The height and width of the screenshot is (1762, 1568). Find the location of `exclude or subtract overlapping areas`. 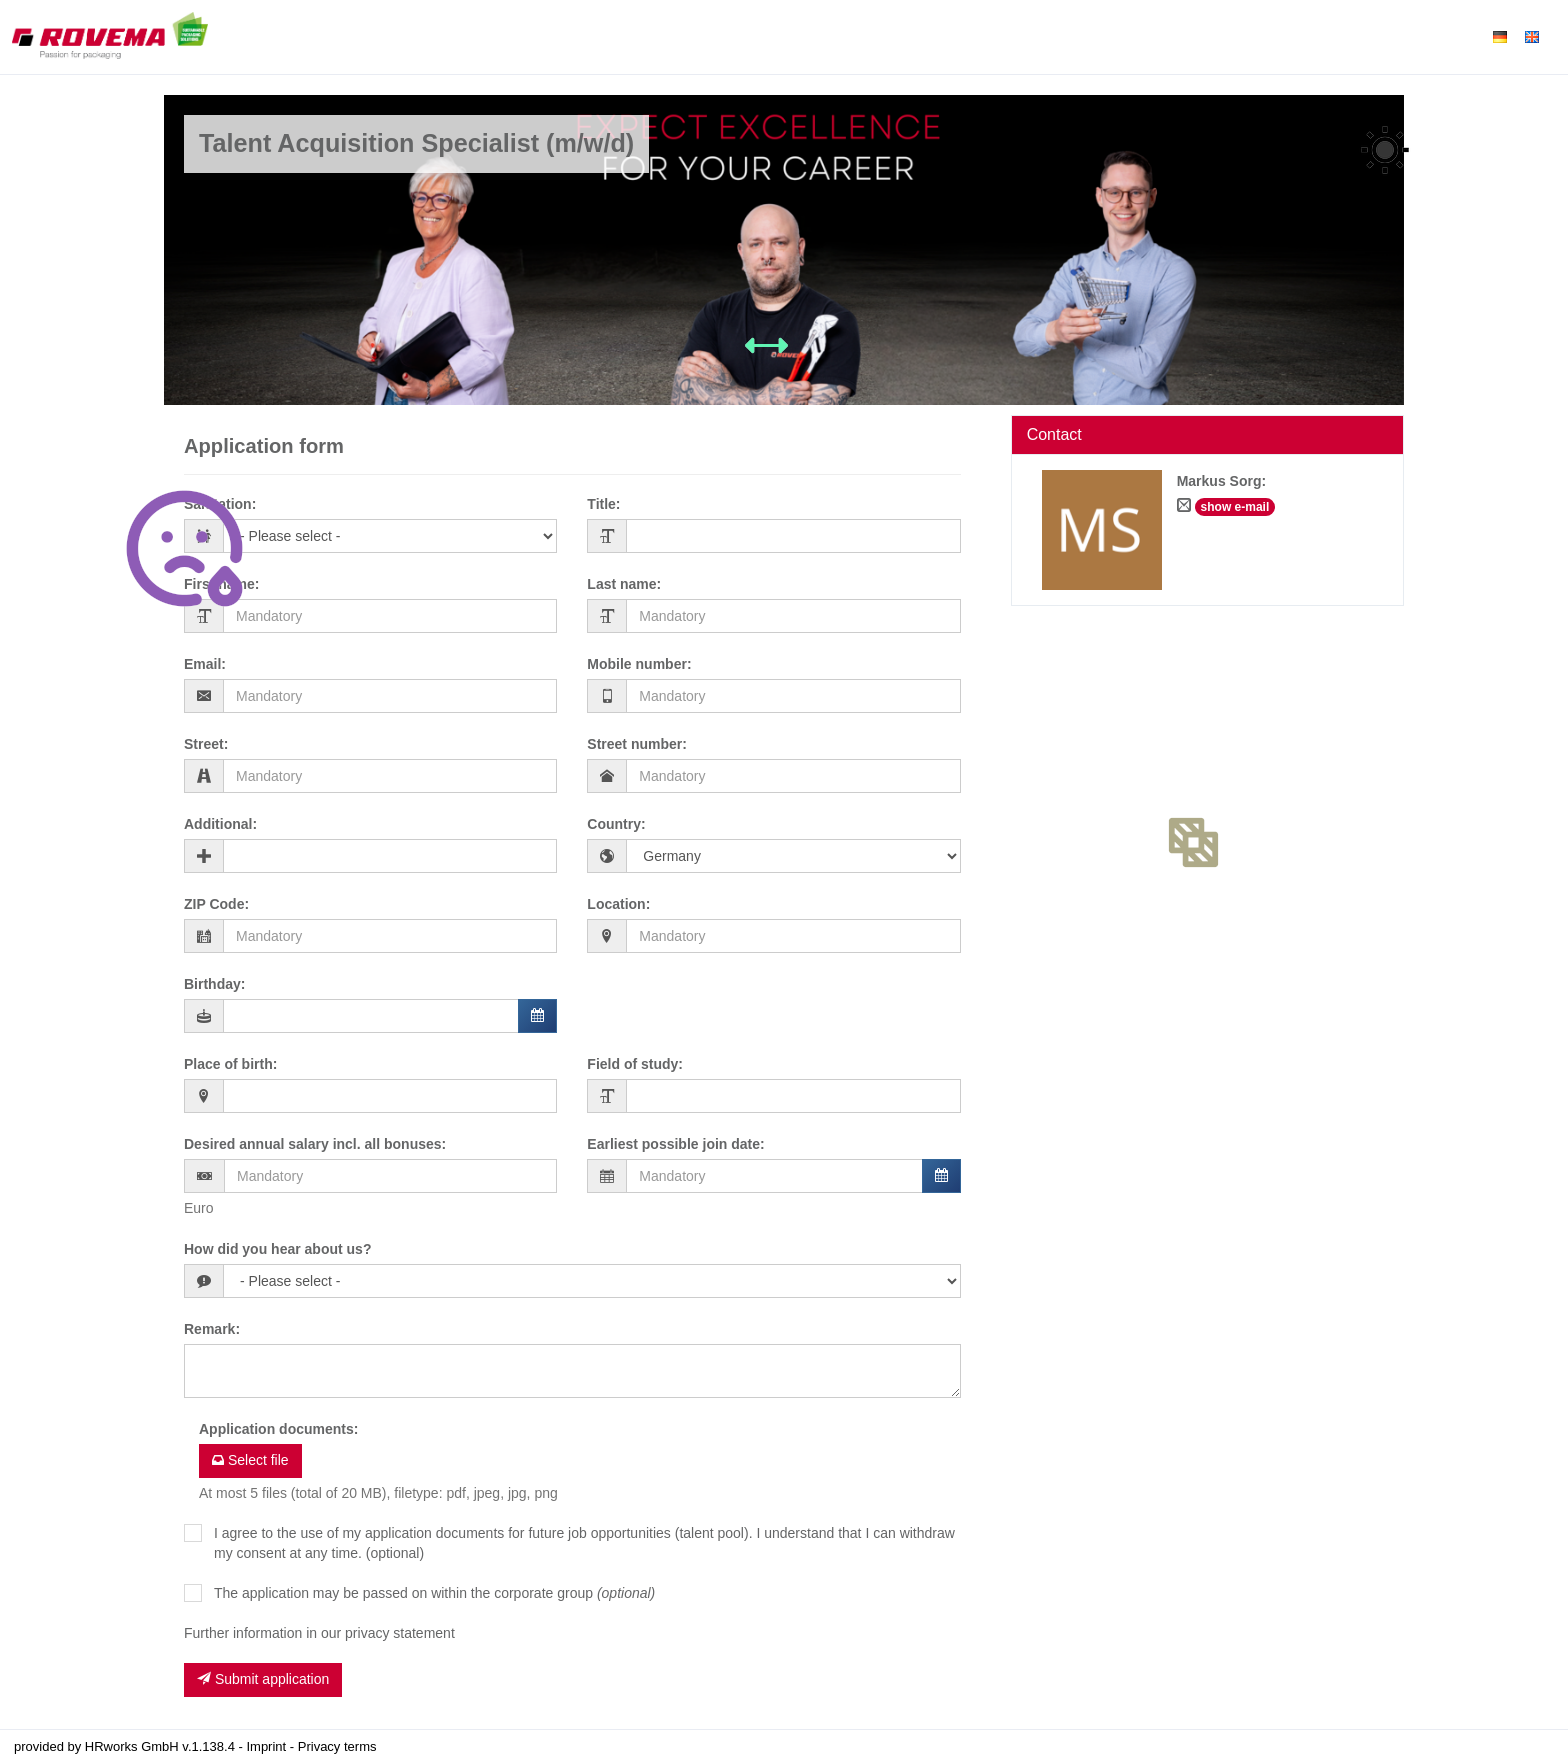

exclude or subtract overlapping areas is located at coordinates (1193, 842).